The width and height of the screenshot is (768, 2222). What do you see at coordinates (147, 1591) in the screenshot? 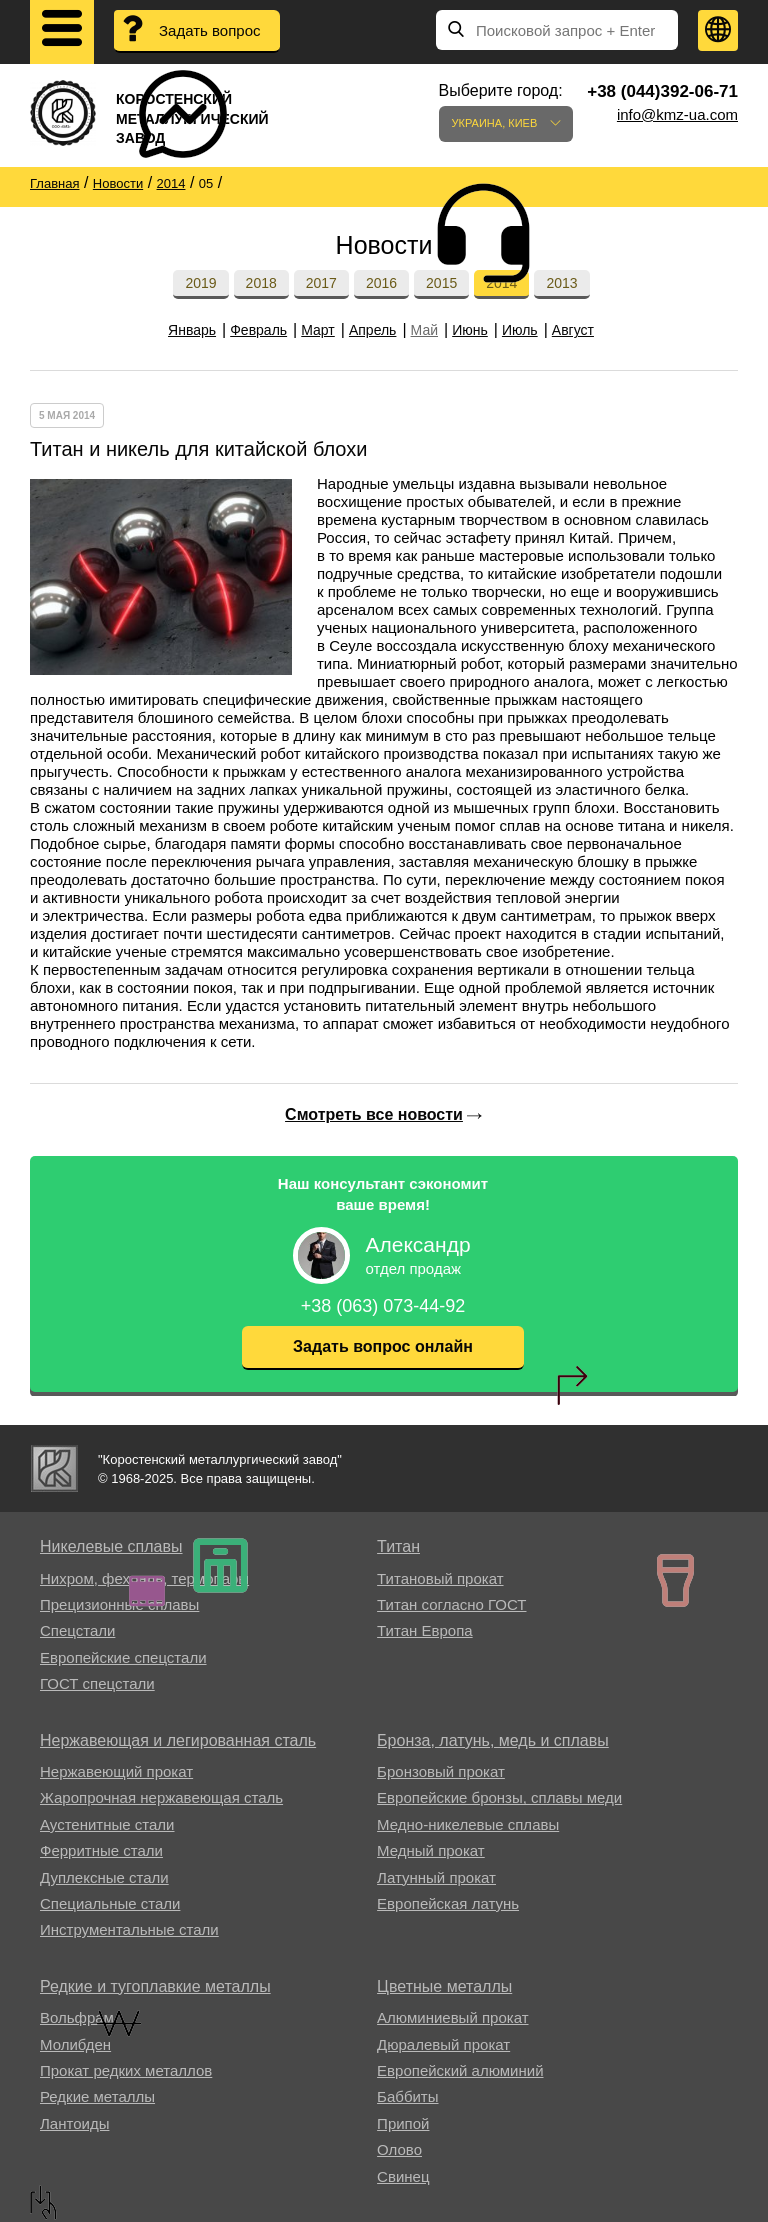
I see `view video or film content` at bounding box center [147, 1591].